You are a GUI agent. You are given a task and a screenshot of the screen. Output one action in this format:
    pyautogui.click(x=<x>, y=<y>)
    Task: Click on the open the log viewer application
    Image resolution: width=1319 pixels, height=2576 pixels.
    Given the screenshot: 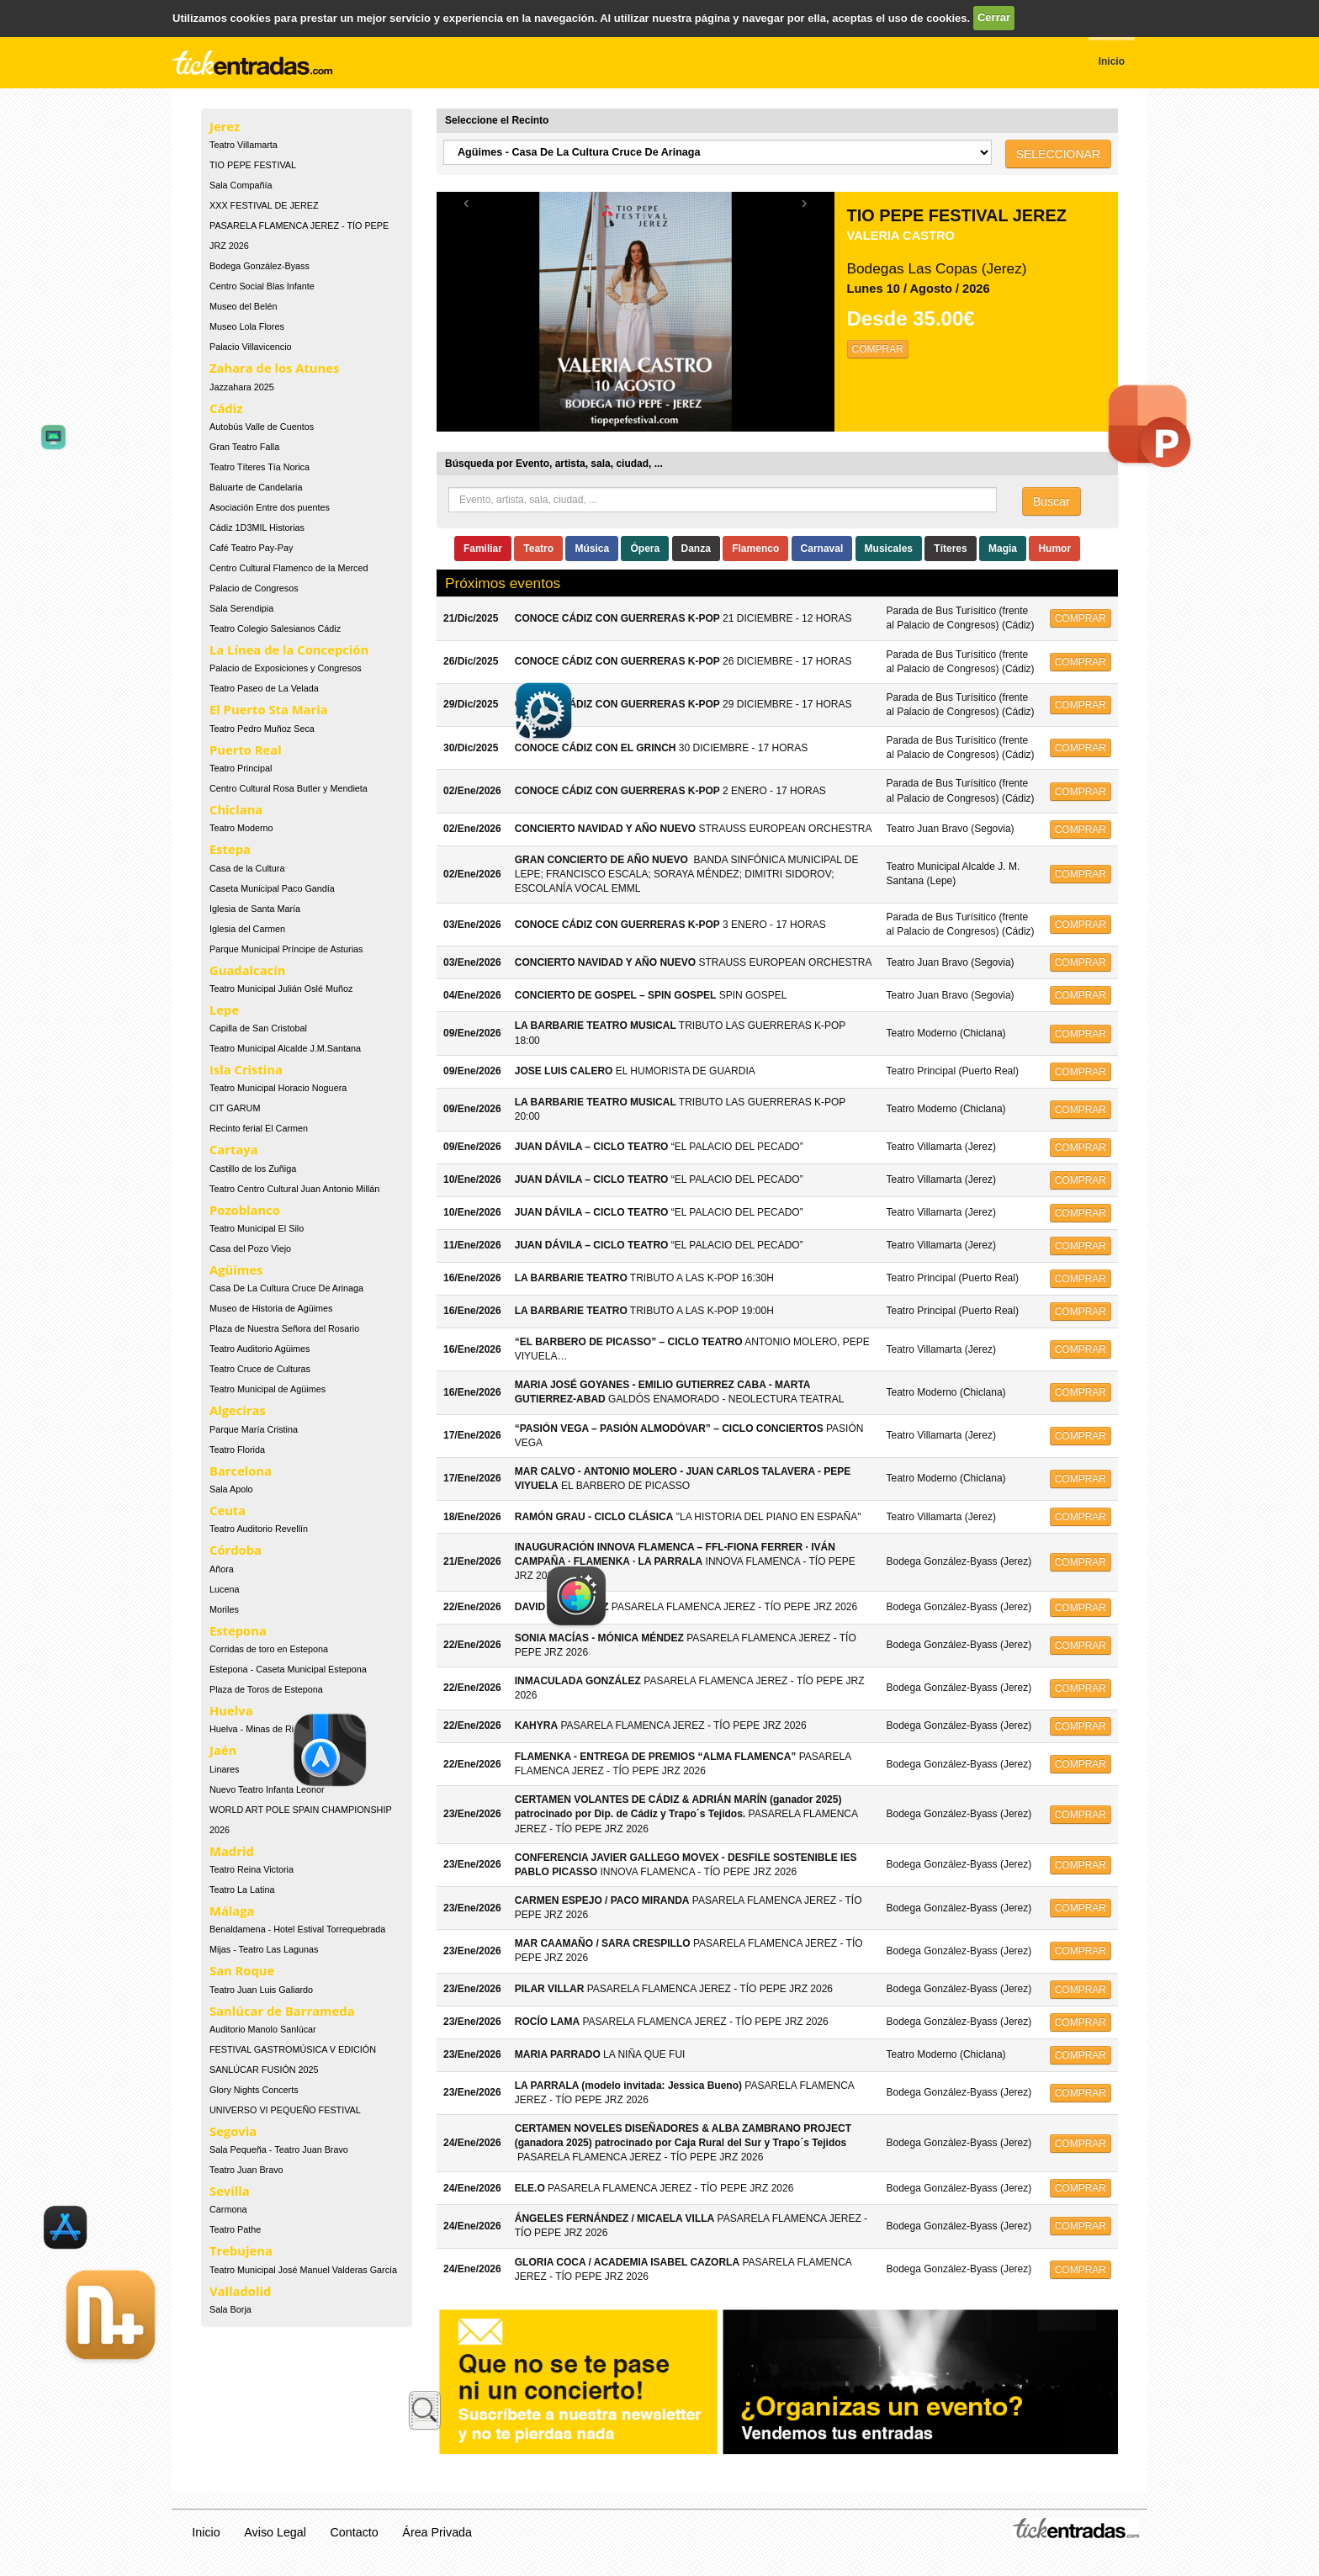 What is the action you would take?
    pyautogui.click(x=425, y=2410)
    